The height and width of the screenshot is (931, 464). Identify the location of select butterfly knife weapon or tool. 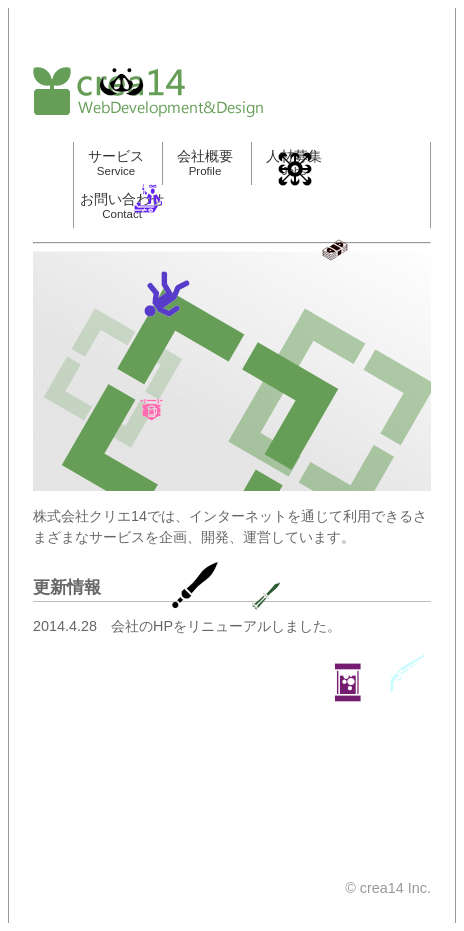
(266, 596).